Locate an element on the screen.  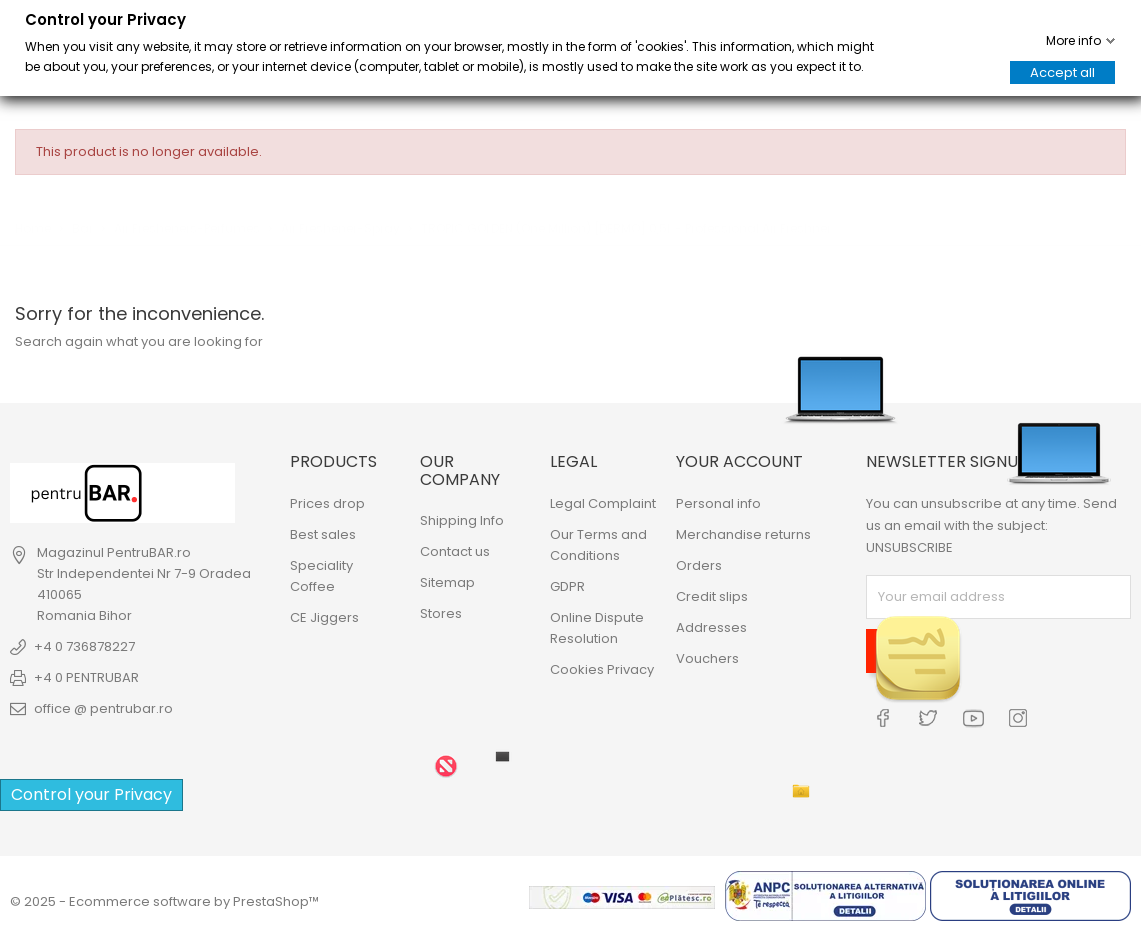
indicates magic trackpad is connected via bluetooth is located at coordinates (502, 756).